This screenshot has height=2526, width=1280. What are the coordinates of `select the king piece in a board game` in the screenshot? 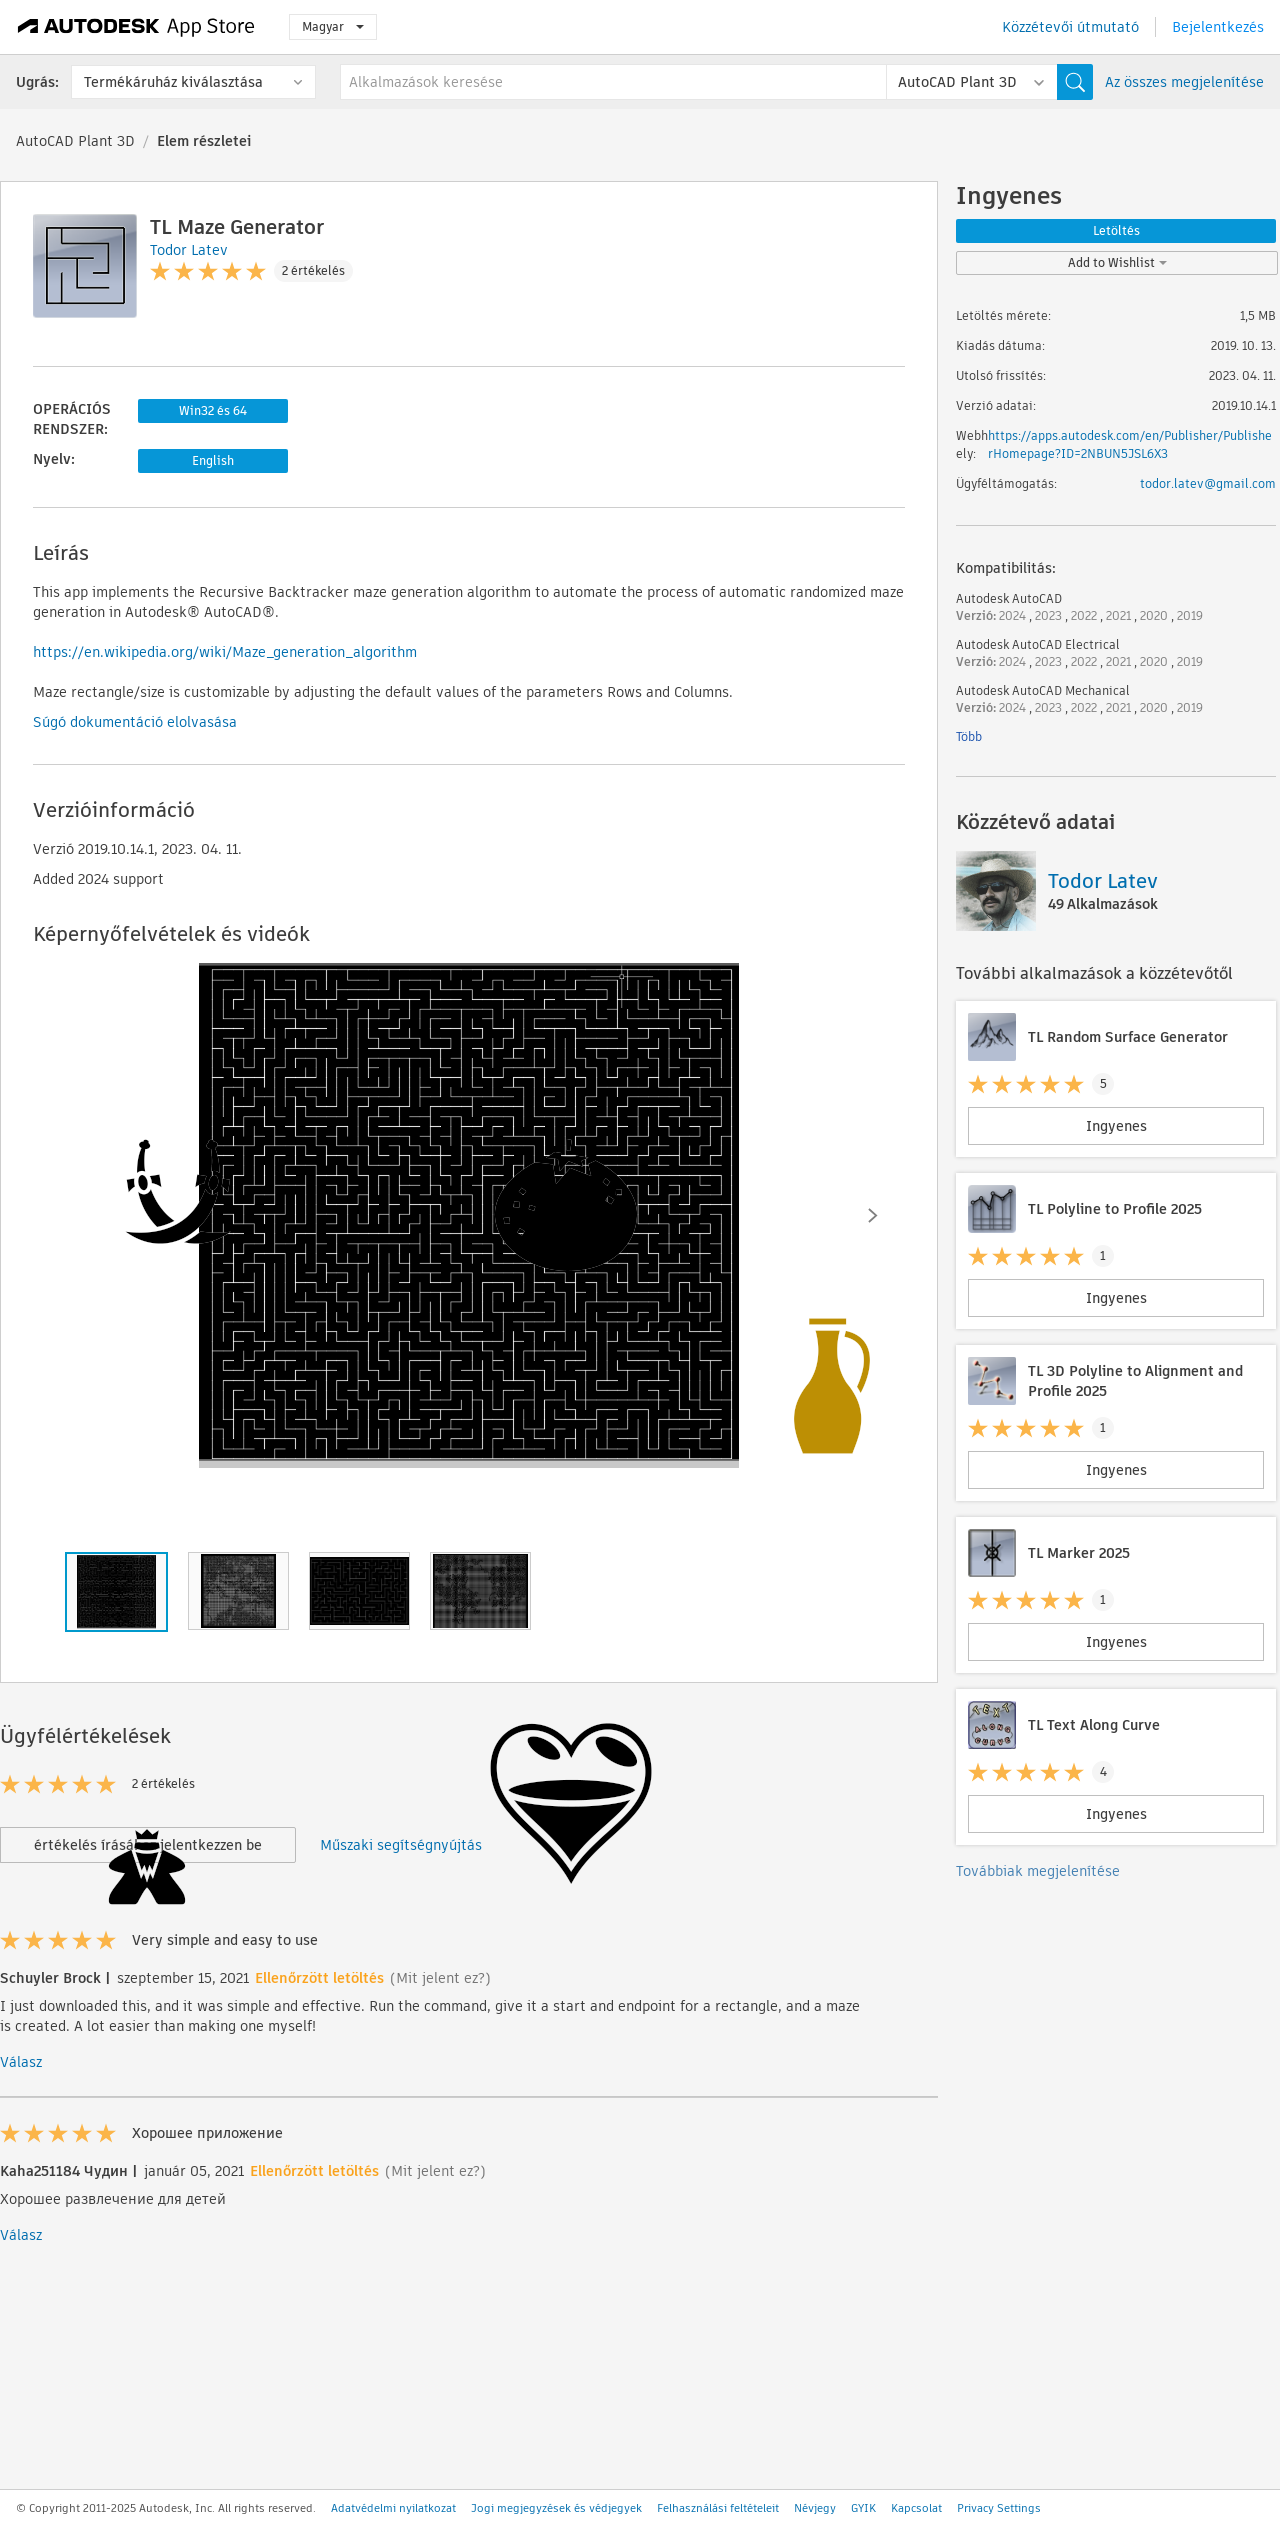 It's located at (147, 1869).